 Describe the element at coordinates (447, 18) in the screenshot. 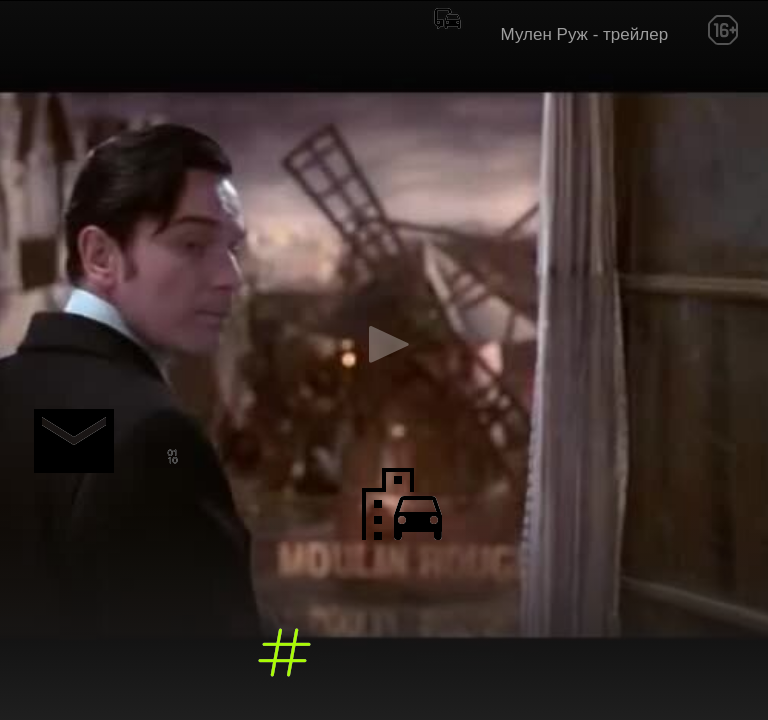

I see `view commute options` at that location.